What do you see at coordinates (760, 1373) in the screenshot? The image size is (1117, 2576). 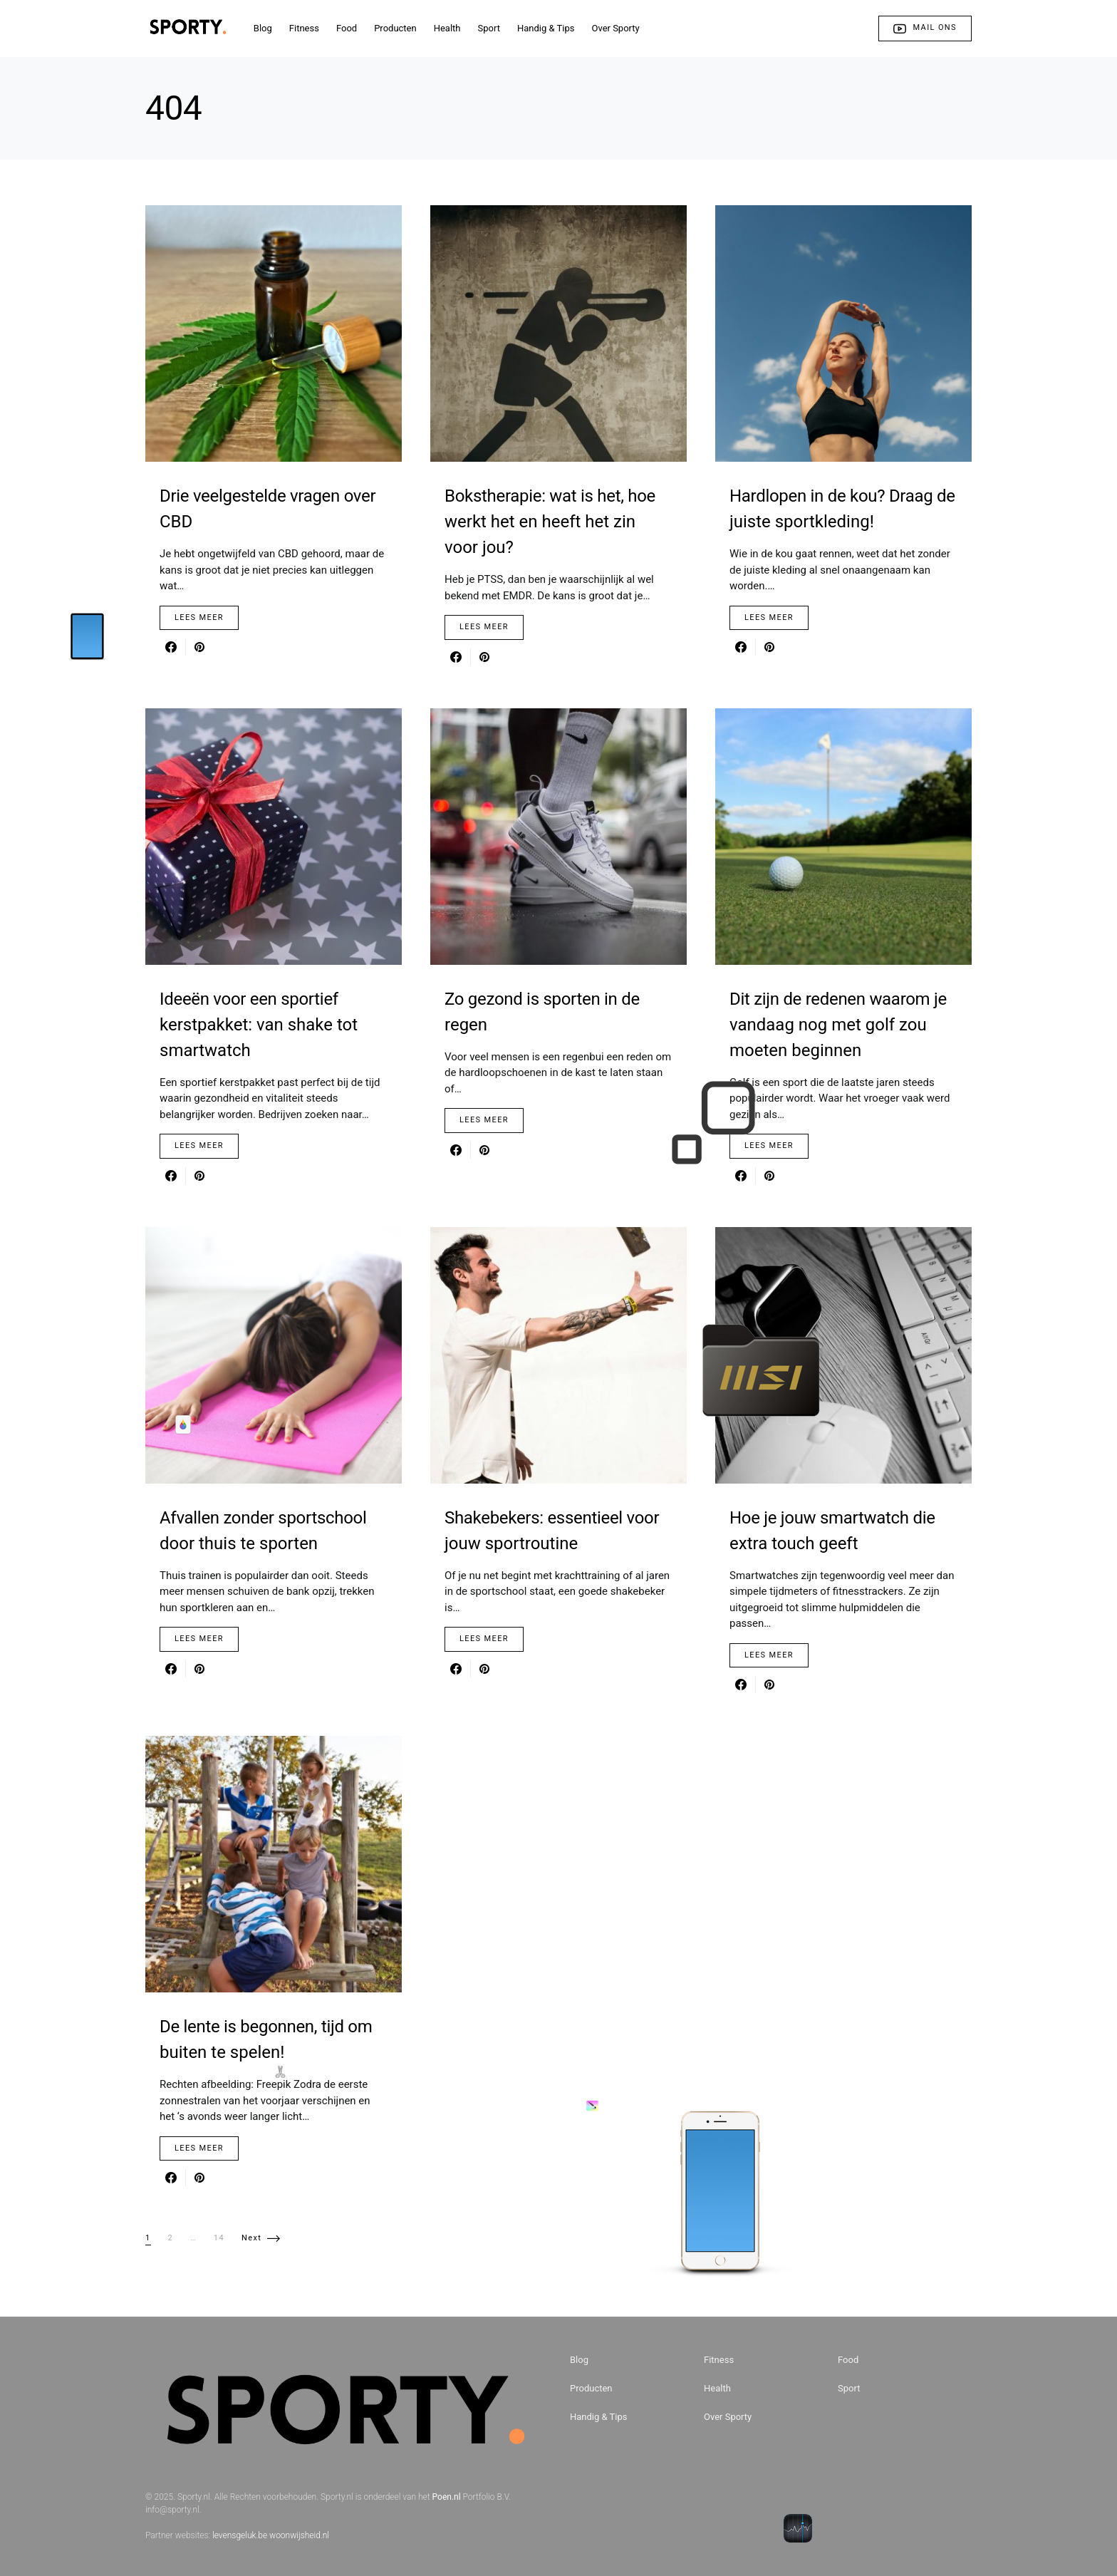 I see `open MSI branded folder` at bounding box center [760, 1373].